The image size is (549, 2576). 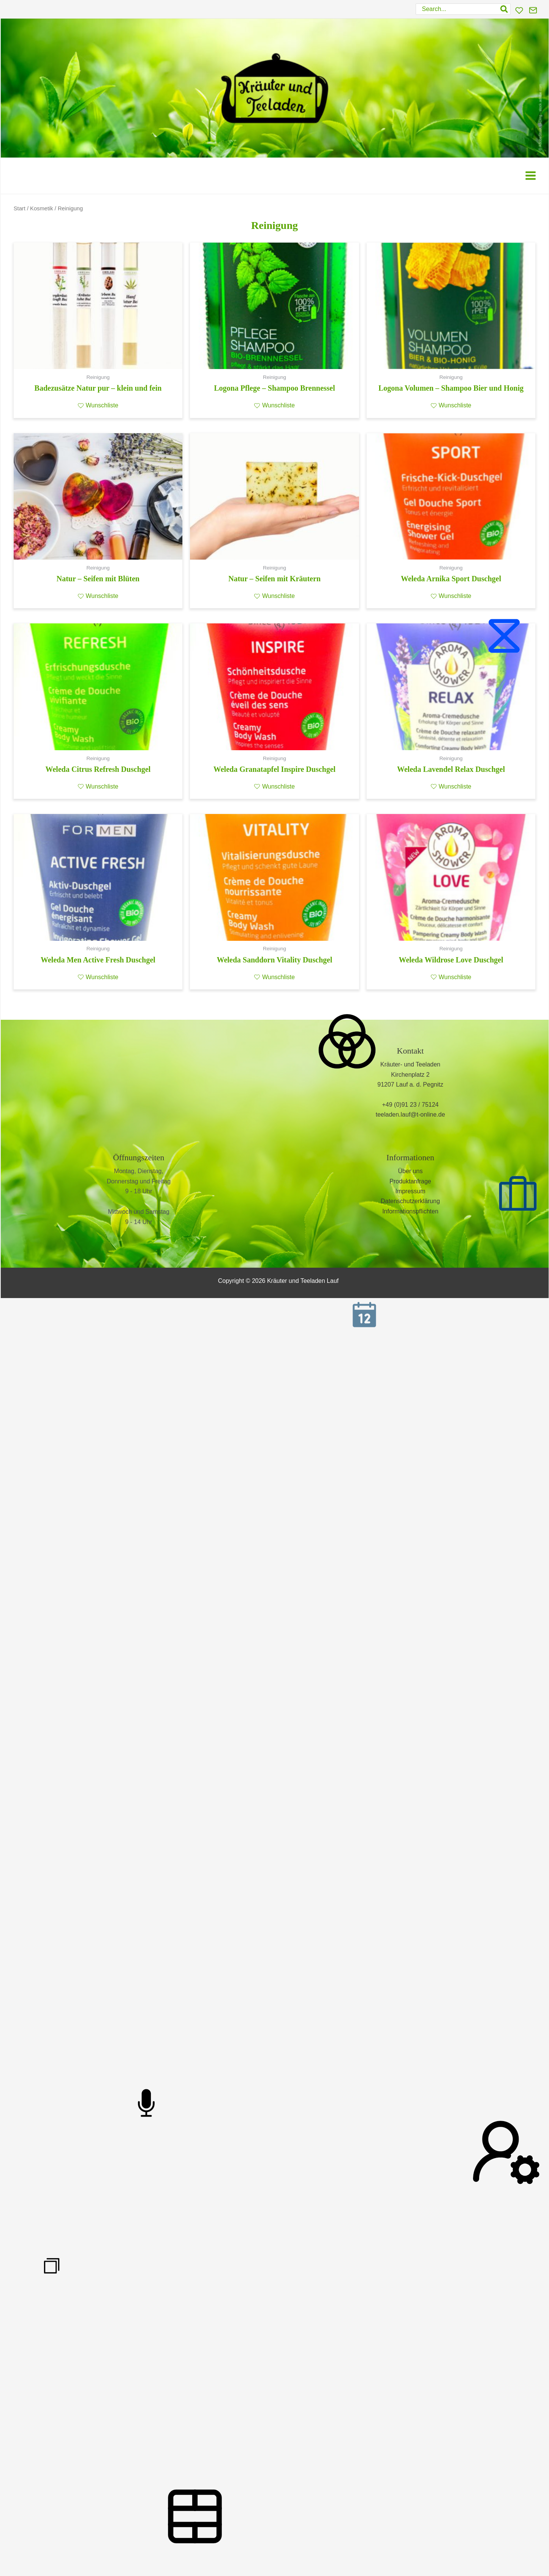 What do you see at coordinates (146, 2103) in the screenshot?
I see `tap to start voice input` at bounding box center [146, 2103].